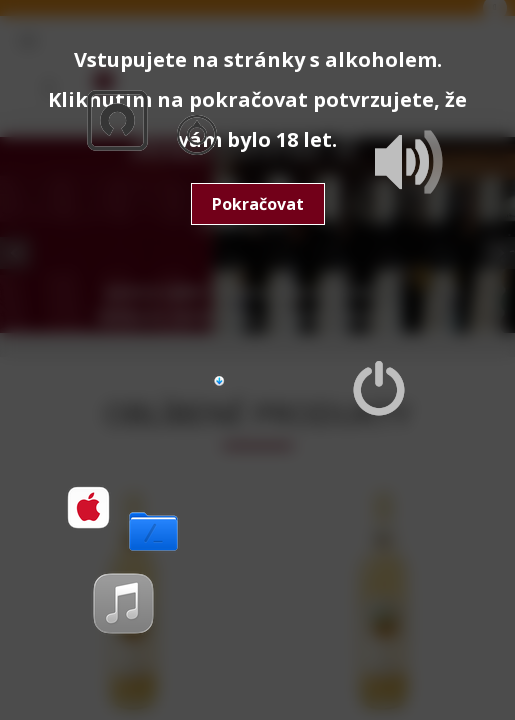 This screenshot has width=515, height=720. I want to click on open the Music app, so click(123, 603).